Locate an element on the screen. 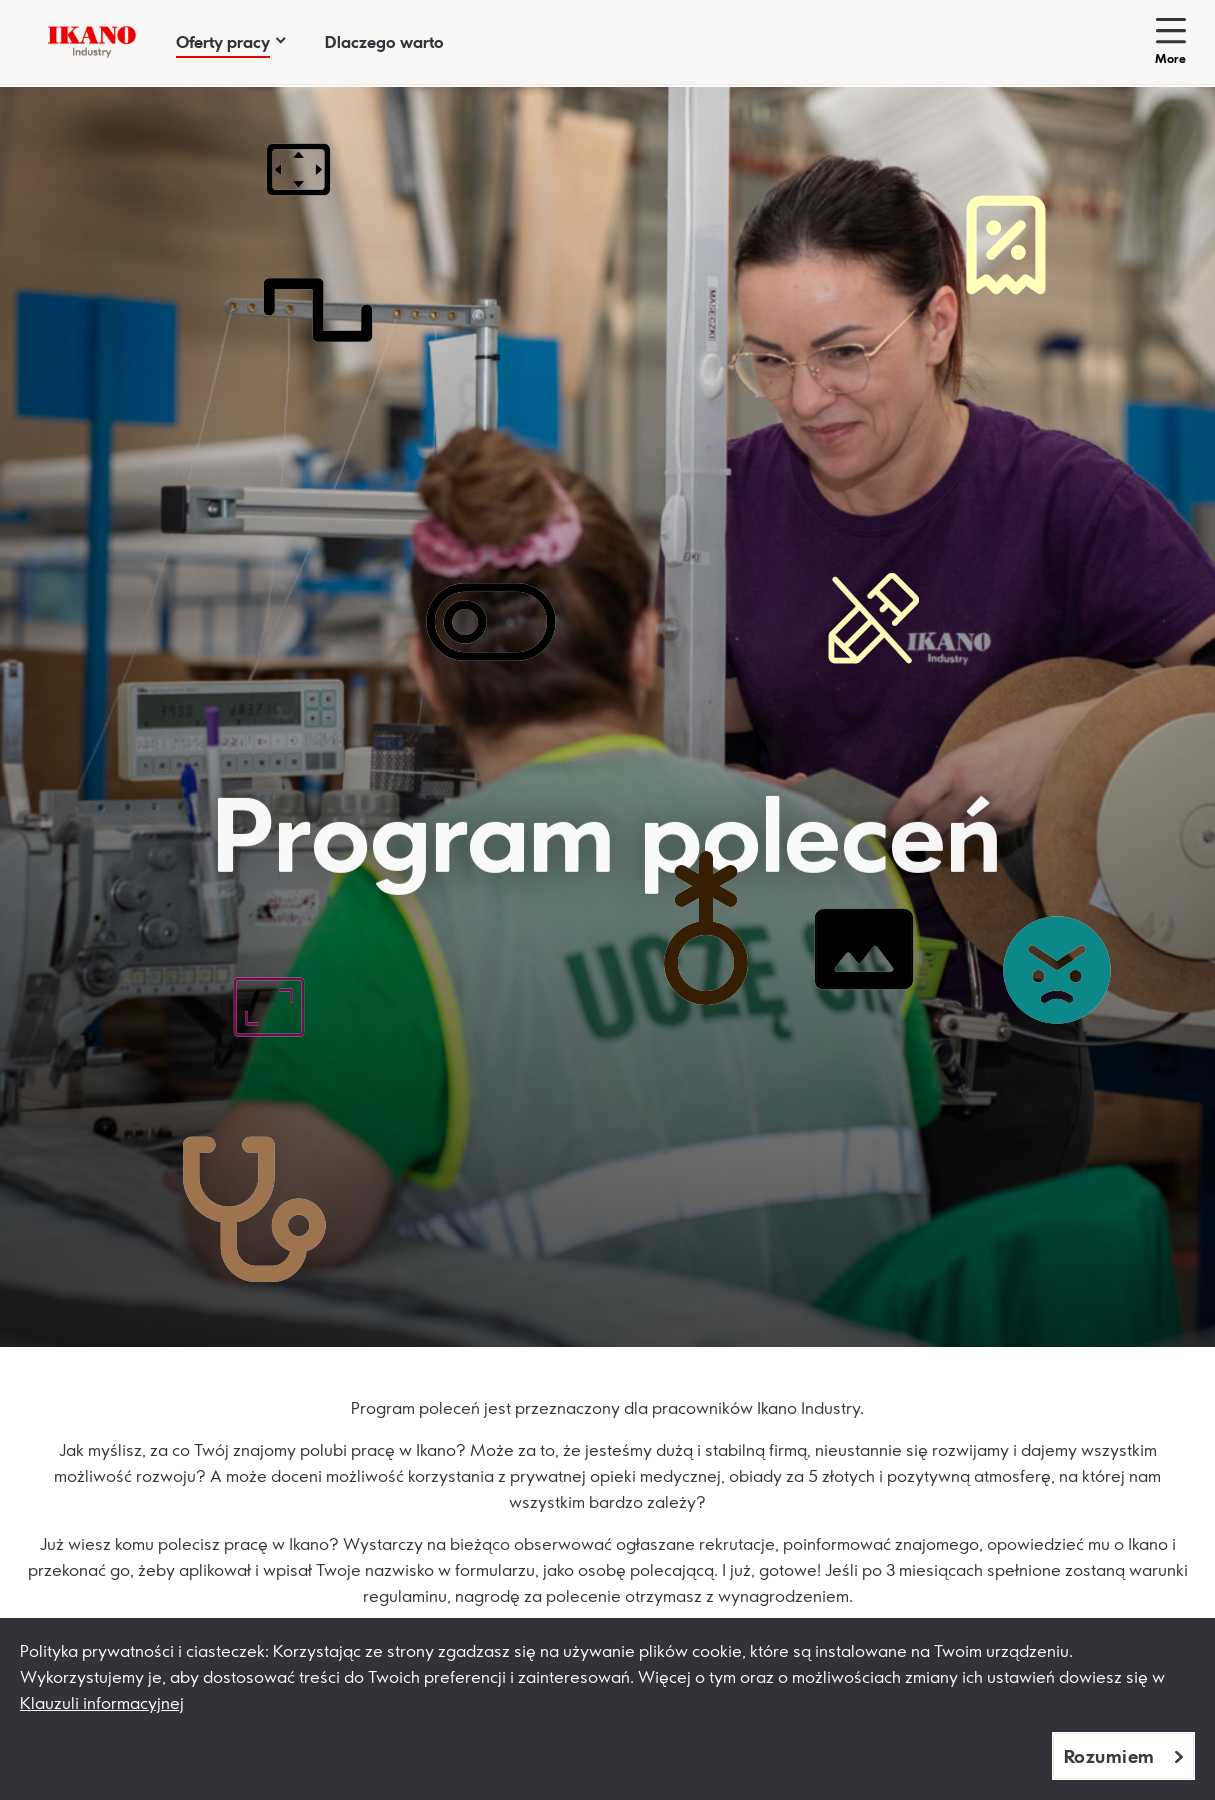 This screenshot has height=1800, width=1215. indicate angry or frustrated reaction is located at coordinates (1057, 970).